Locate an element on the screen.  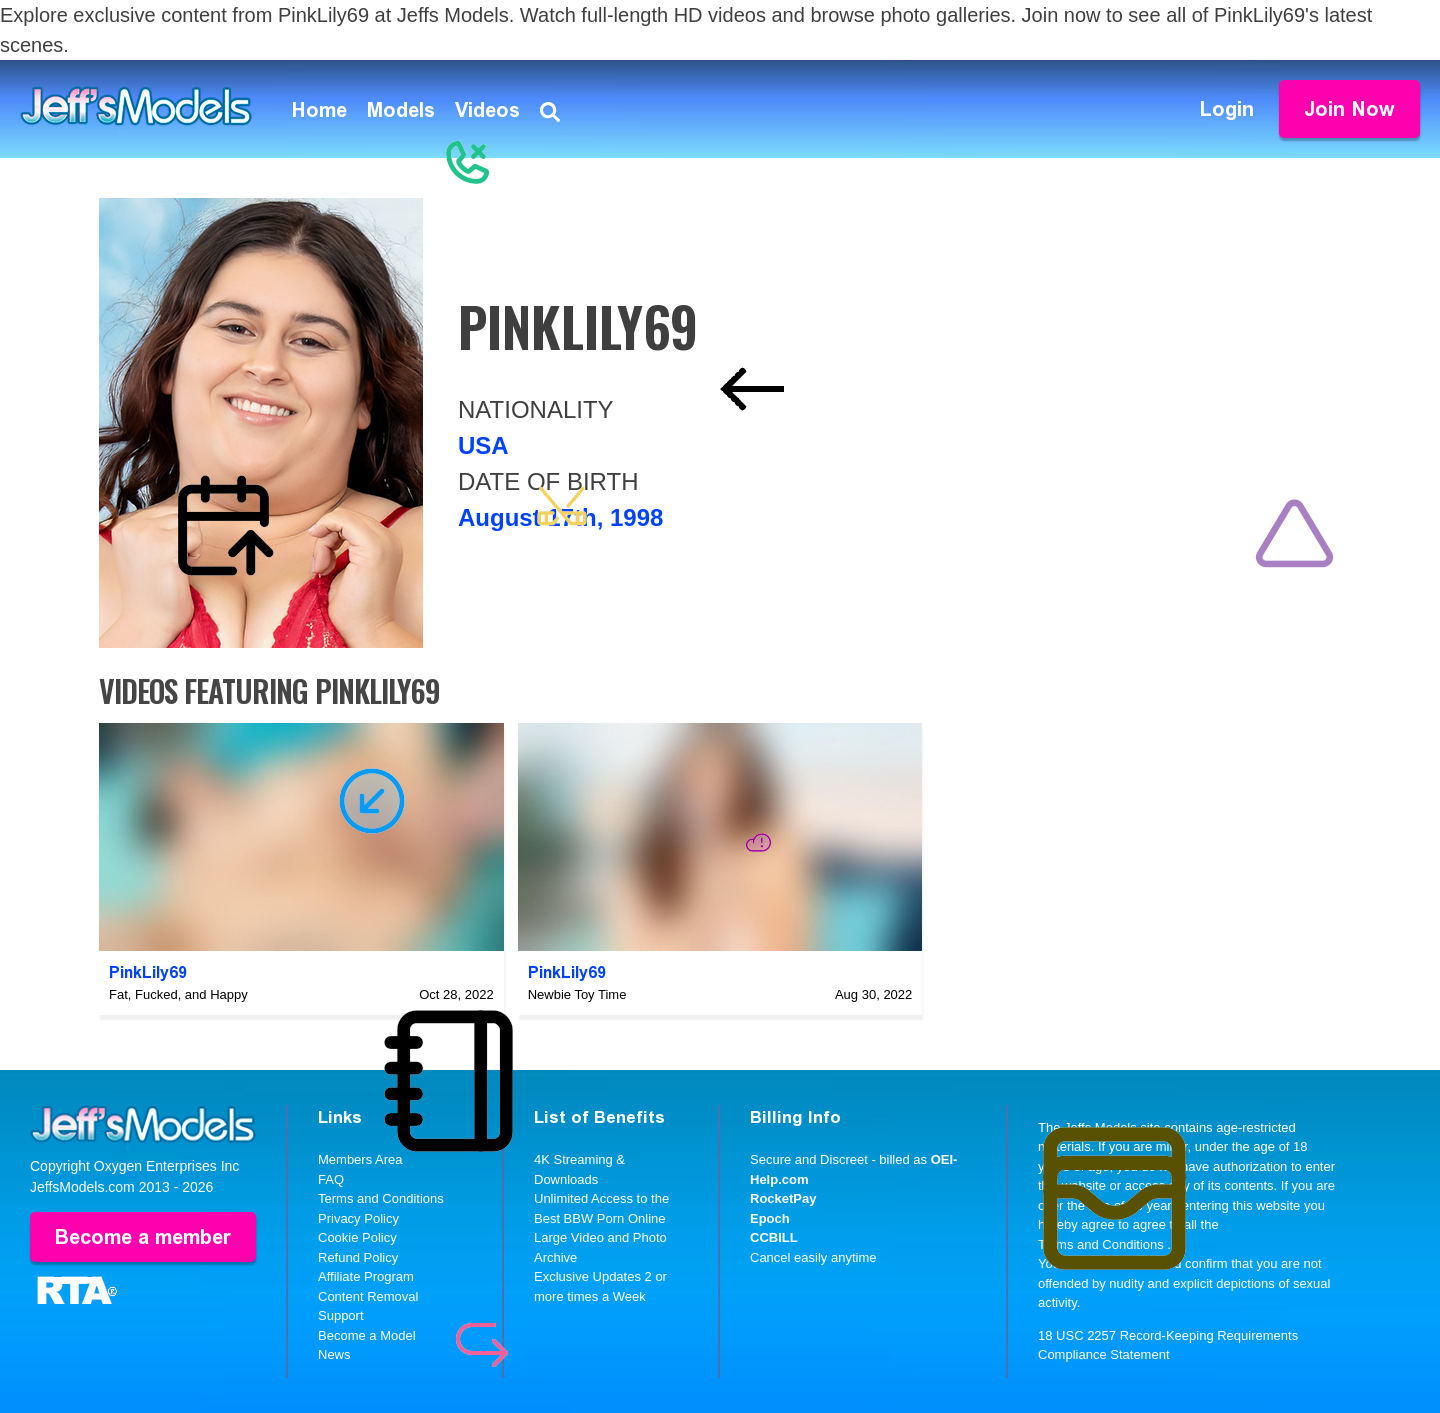
indicates a warning or caution state is located at coordinates (1294, 533).